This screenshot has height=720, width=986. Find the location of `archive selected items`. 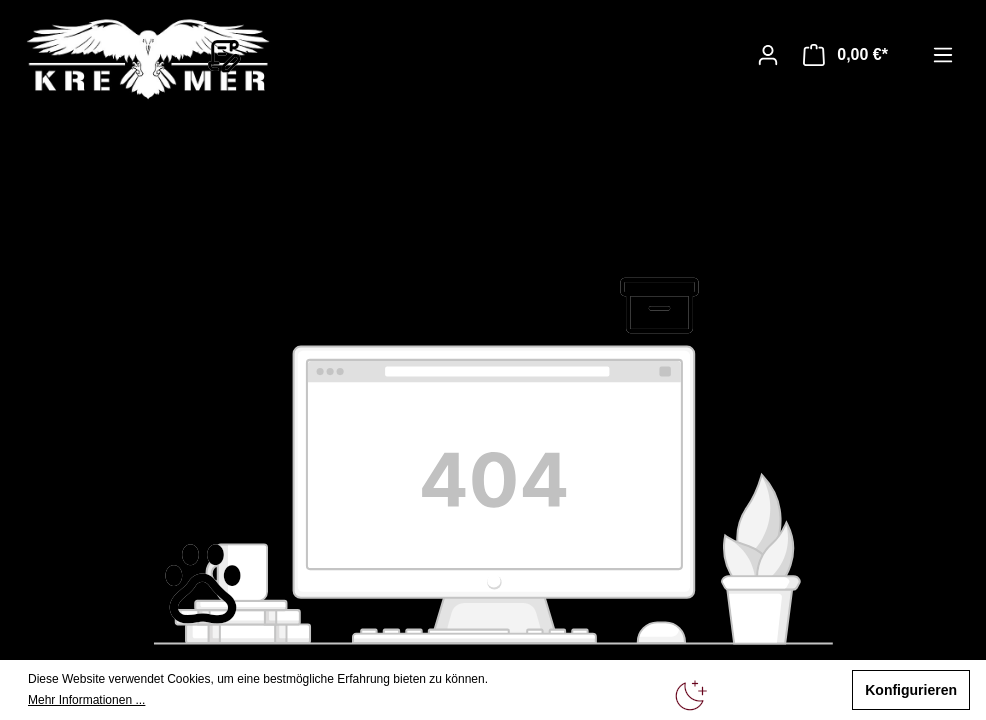

archive selected items is located at coordinates (659, 305).